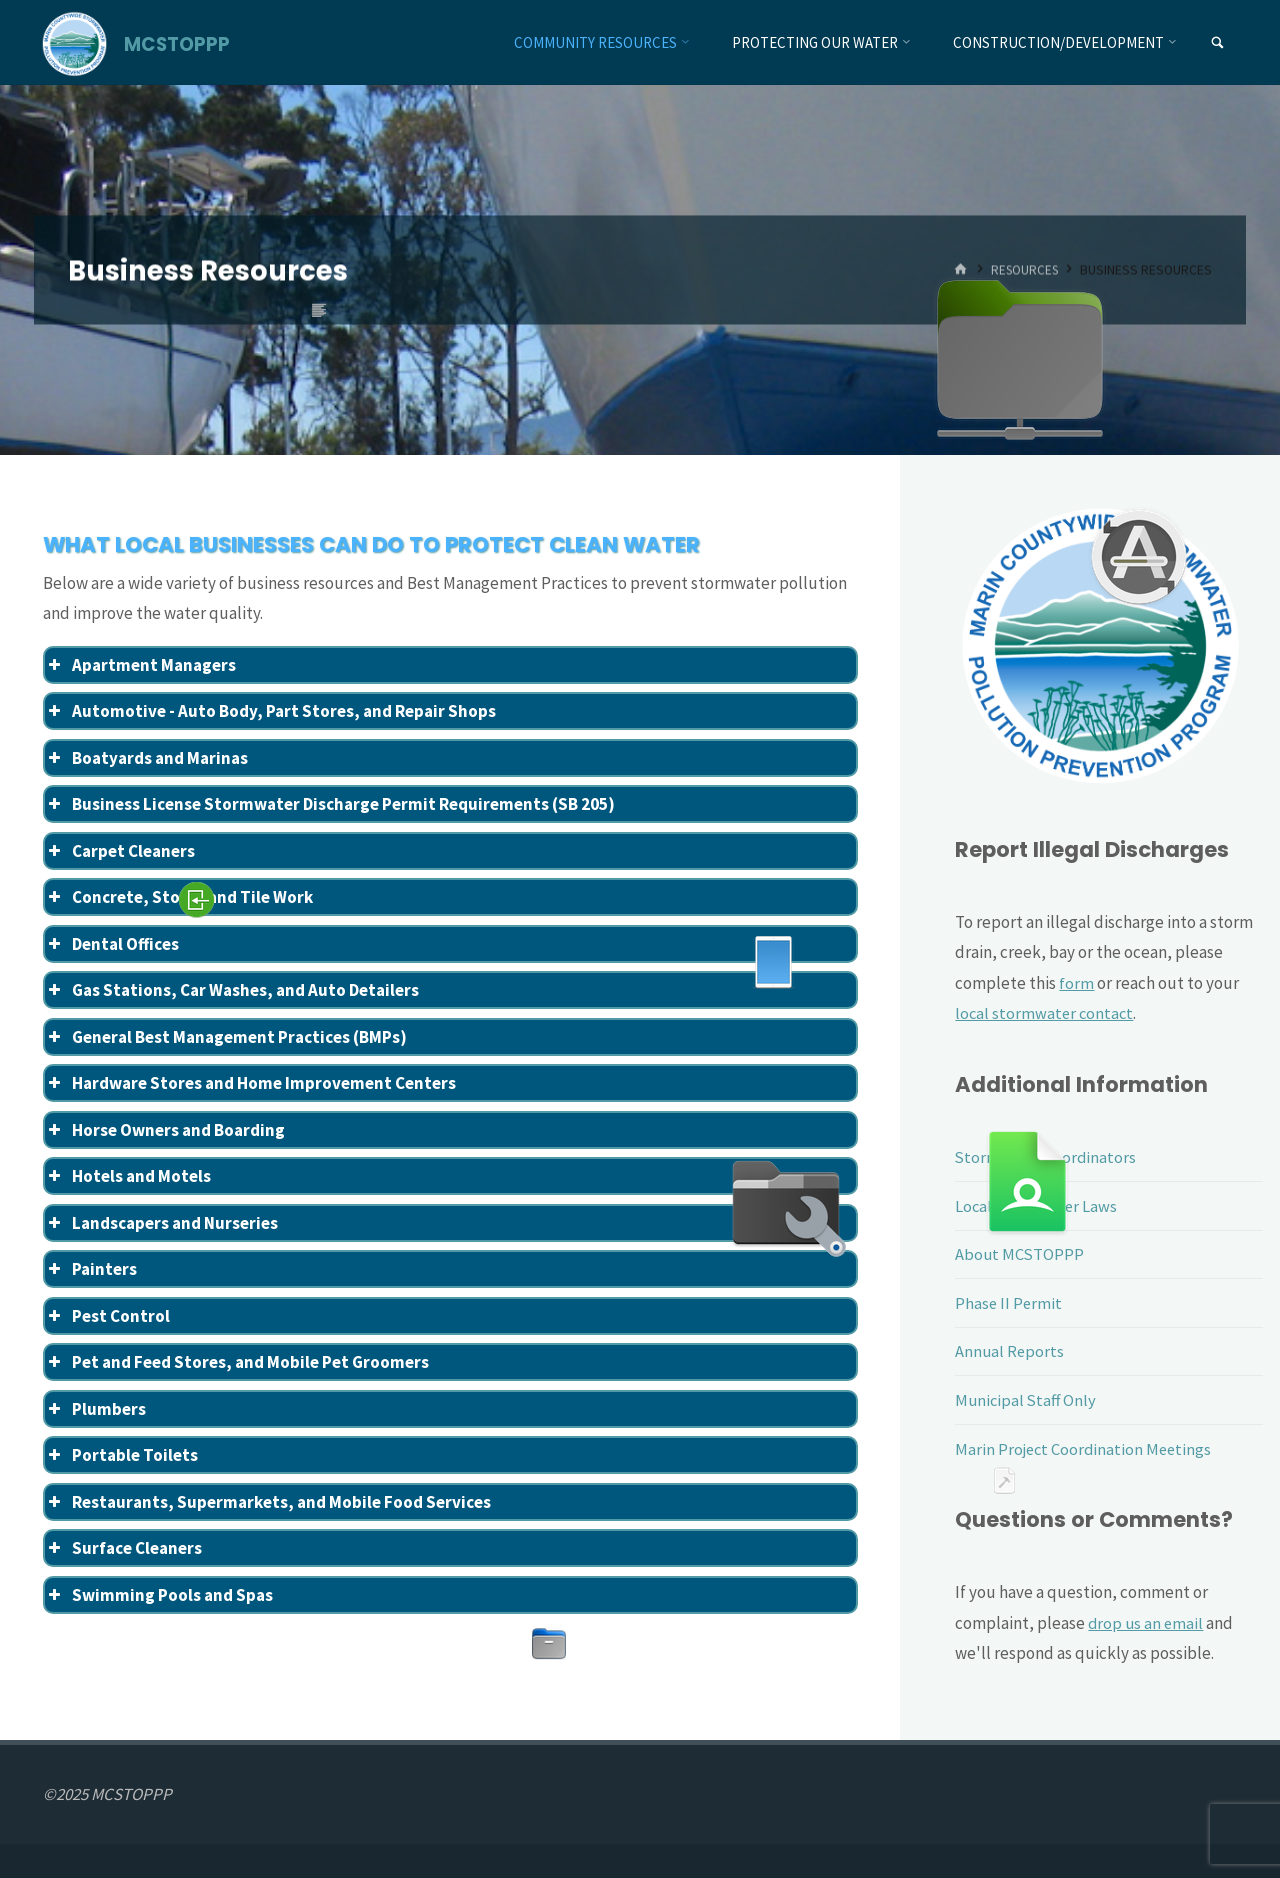 This screenshot has height=1878, width=1280. Describe the element at coordinates (319, 310) in the screenshot. I see `align text to the left` at that location.